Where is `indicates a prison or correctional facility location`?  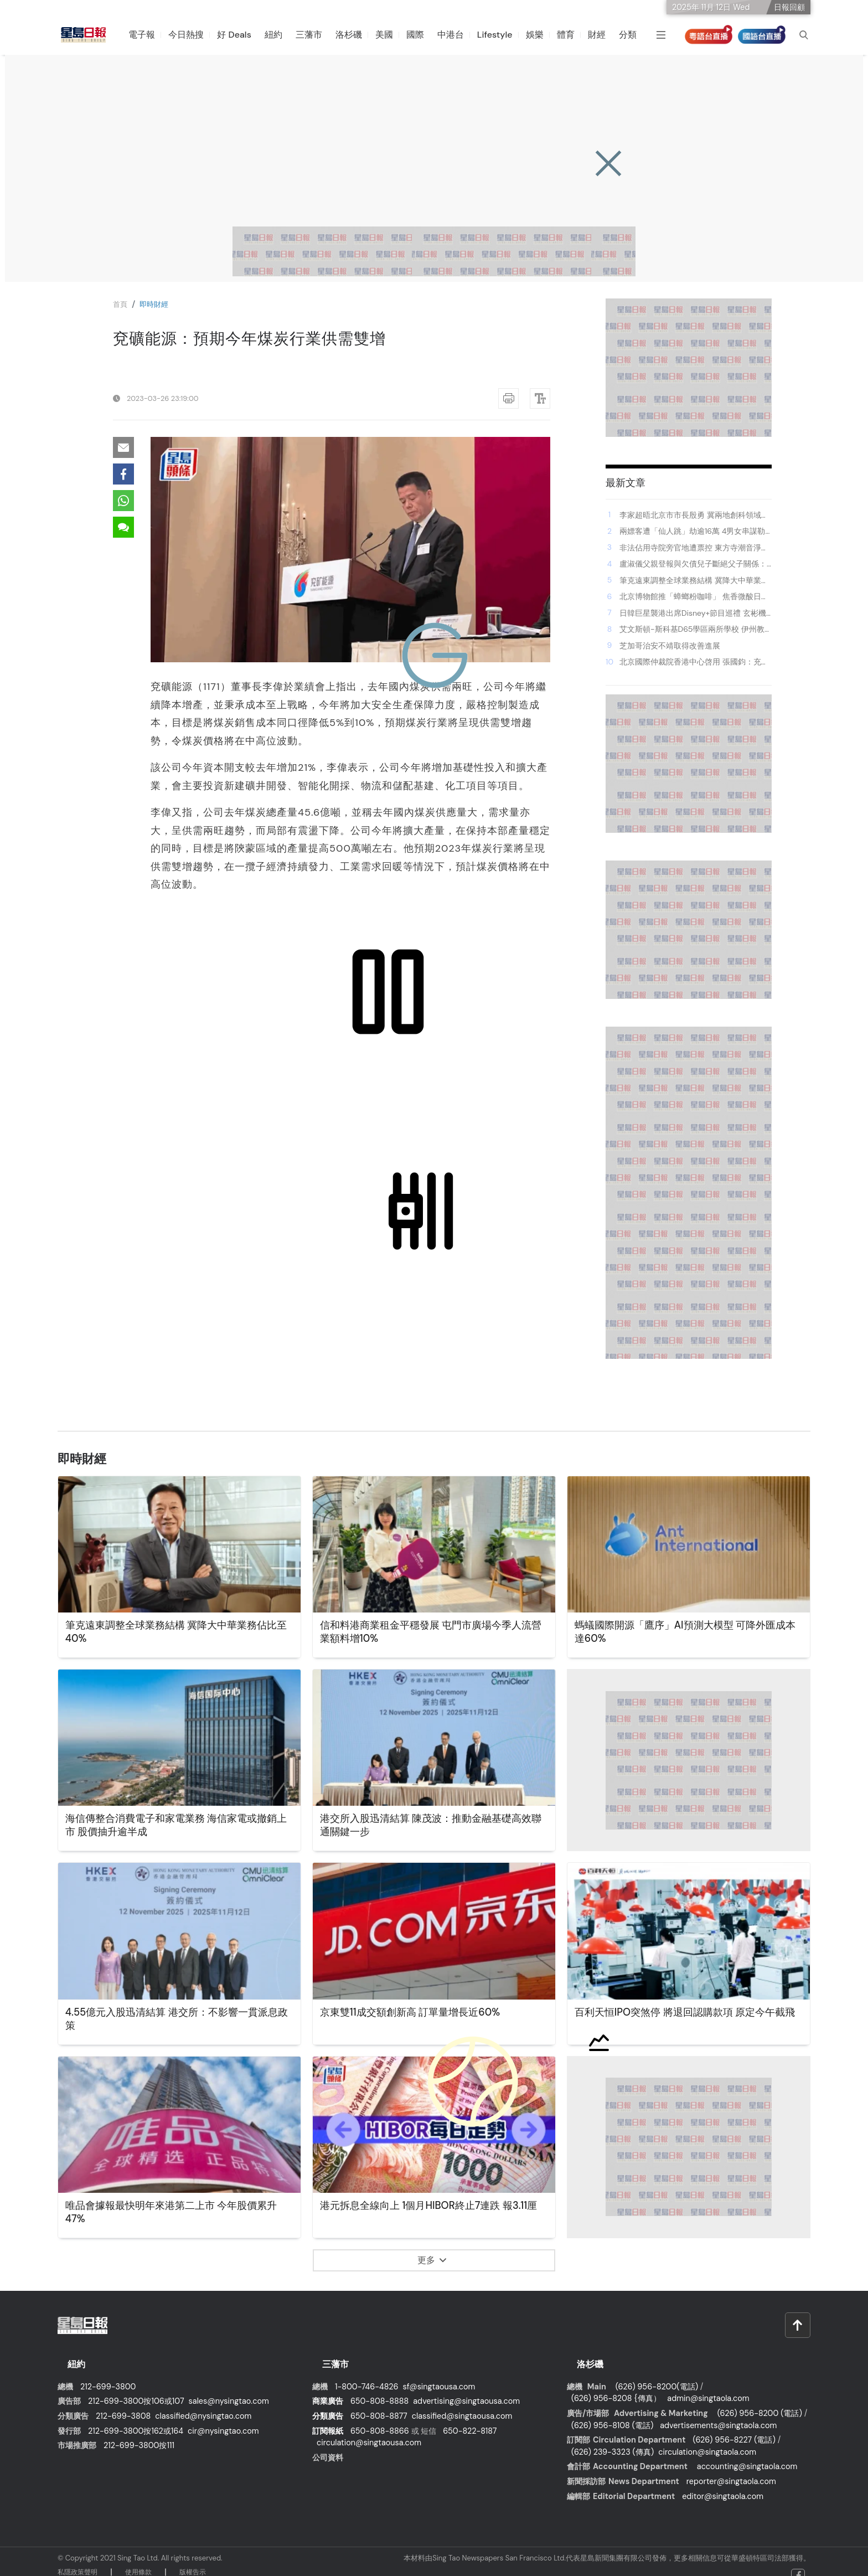 indicates a prison or correctional facility location is located at coordinates (423, 1211).